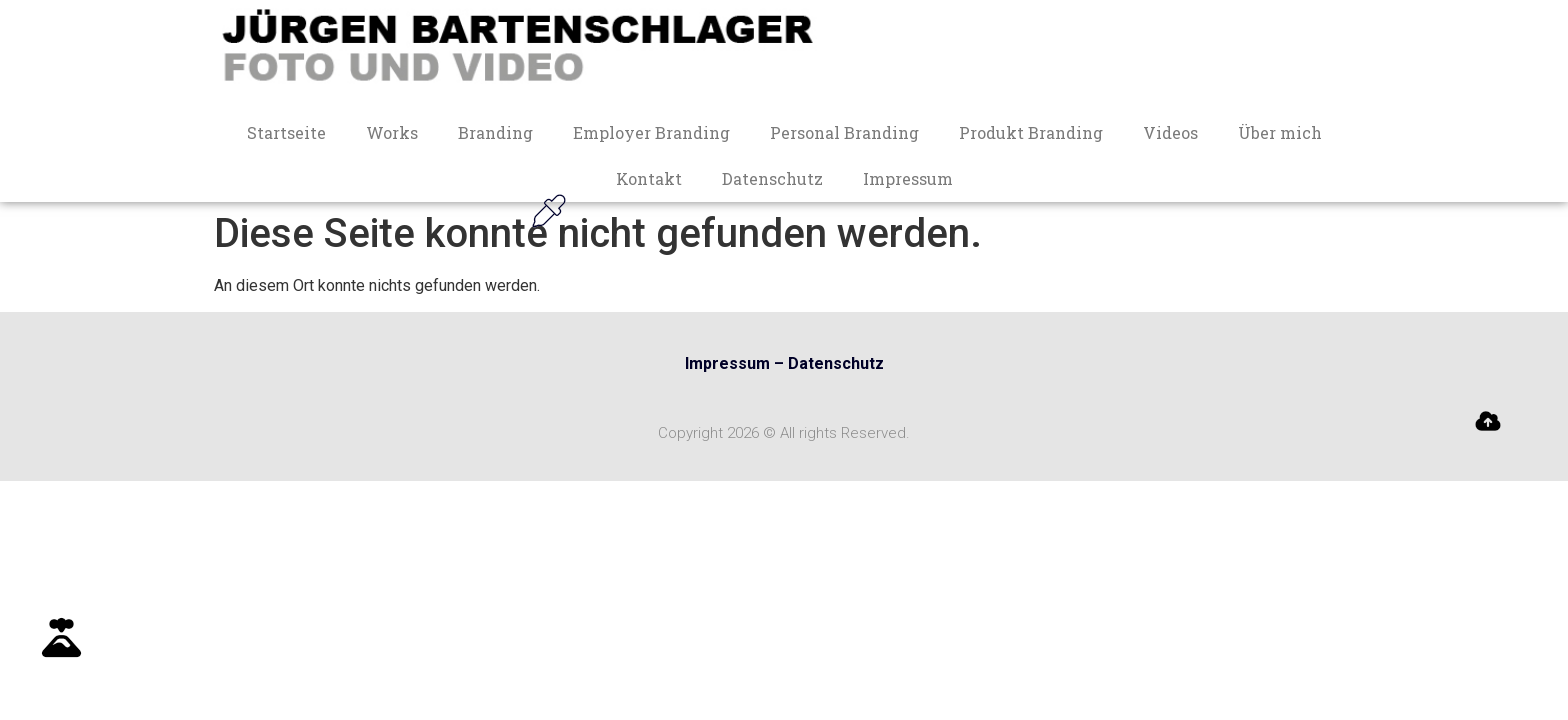 The image size is (1568, 720). What do you see at coordinates (1488, 421) in the screenshot?
I see `upload file to cloud storage` at bounding box center [1488, 421].